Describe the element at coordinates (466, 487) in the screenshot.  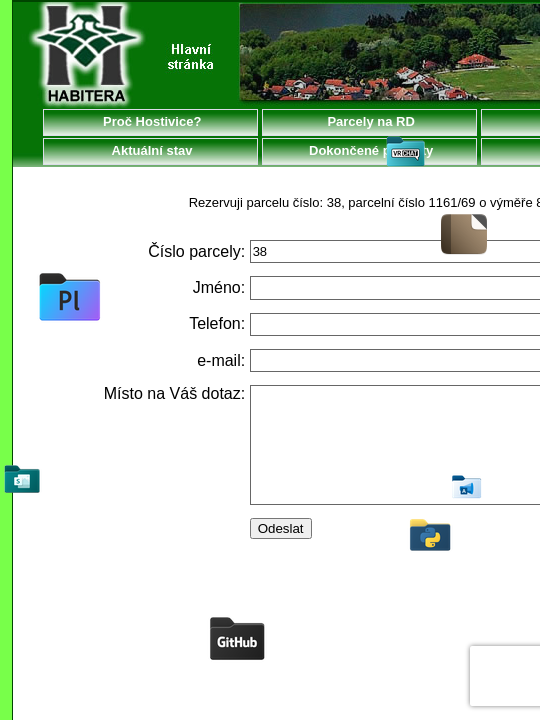
I see `open microsoft advertising files folder` at that location.